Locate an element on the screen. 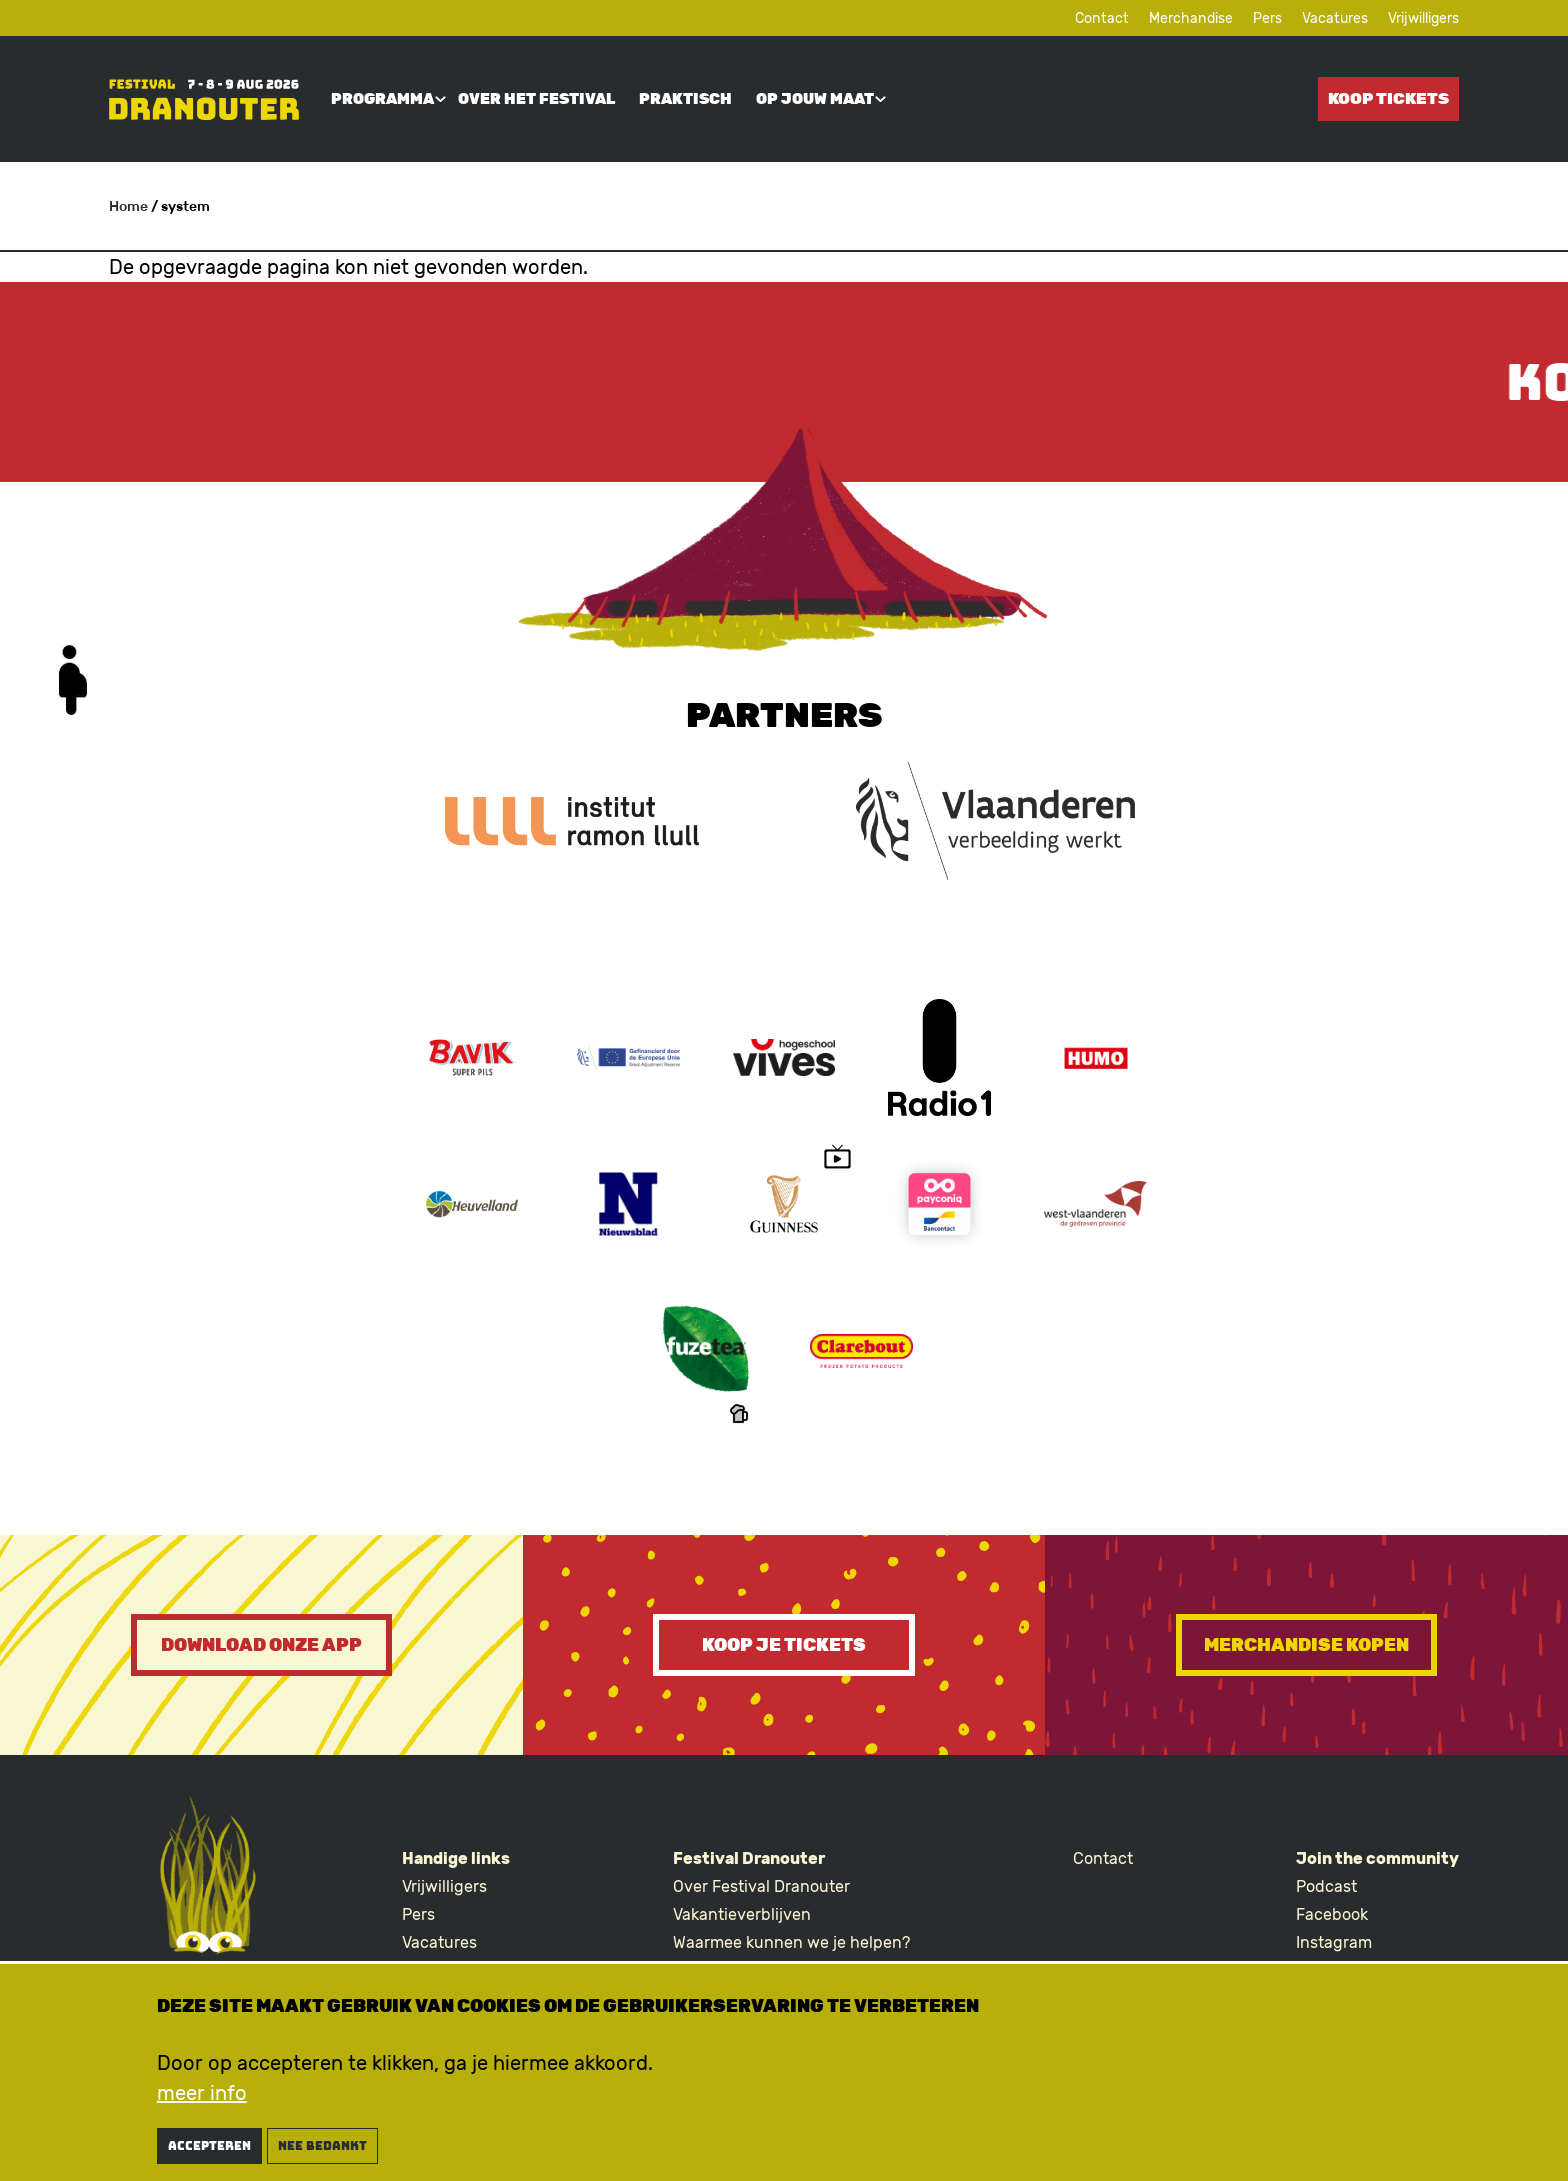 The image size is (1568, 2181). indicates pregnancy-related content or features is located at coordinates (73, 680).